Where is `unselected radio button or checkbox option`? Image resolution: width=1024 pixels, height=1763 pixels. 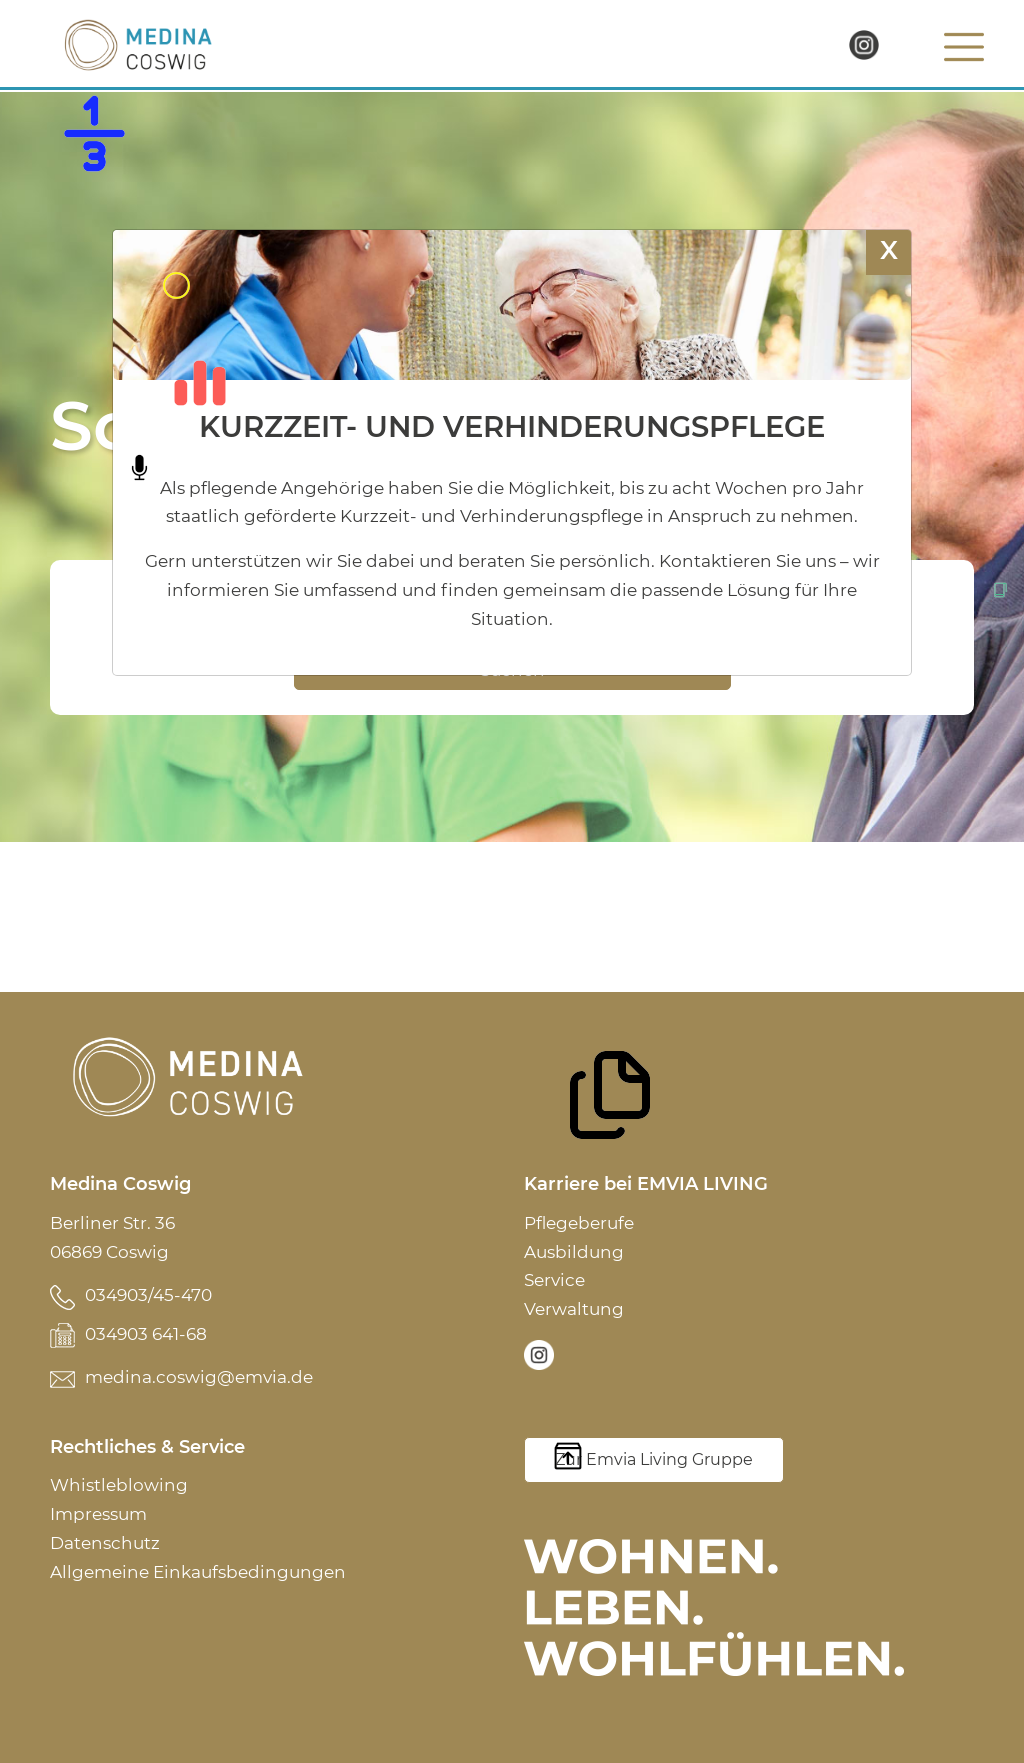 unselected radio button or checkbox option is located at coordinates (176, 285).